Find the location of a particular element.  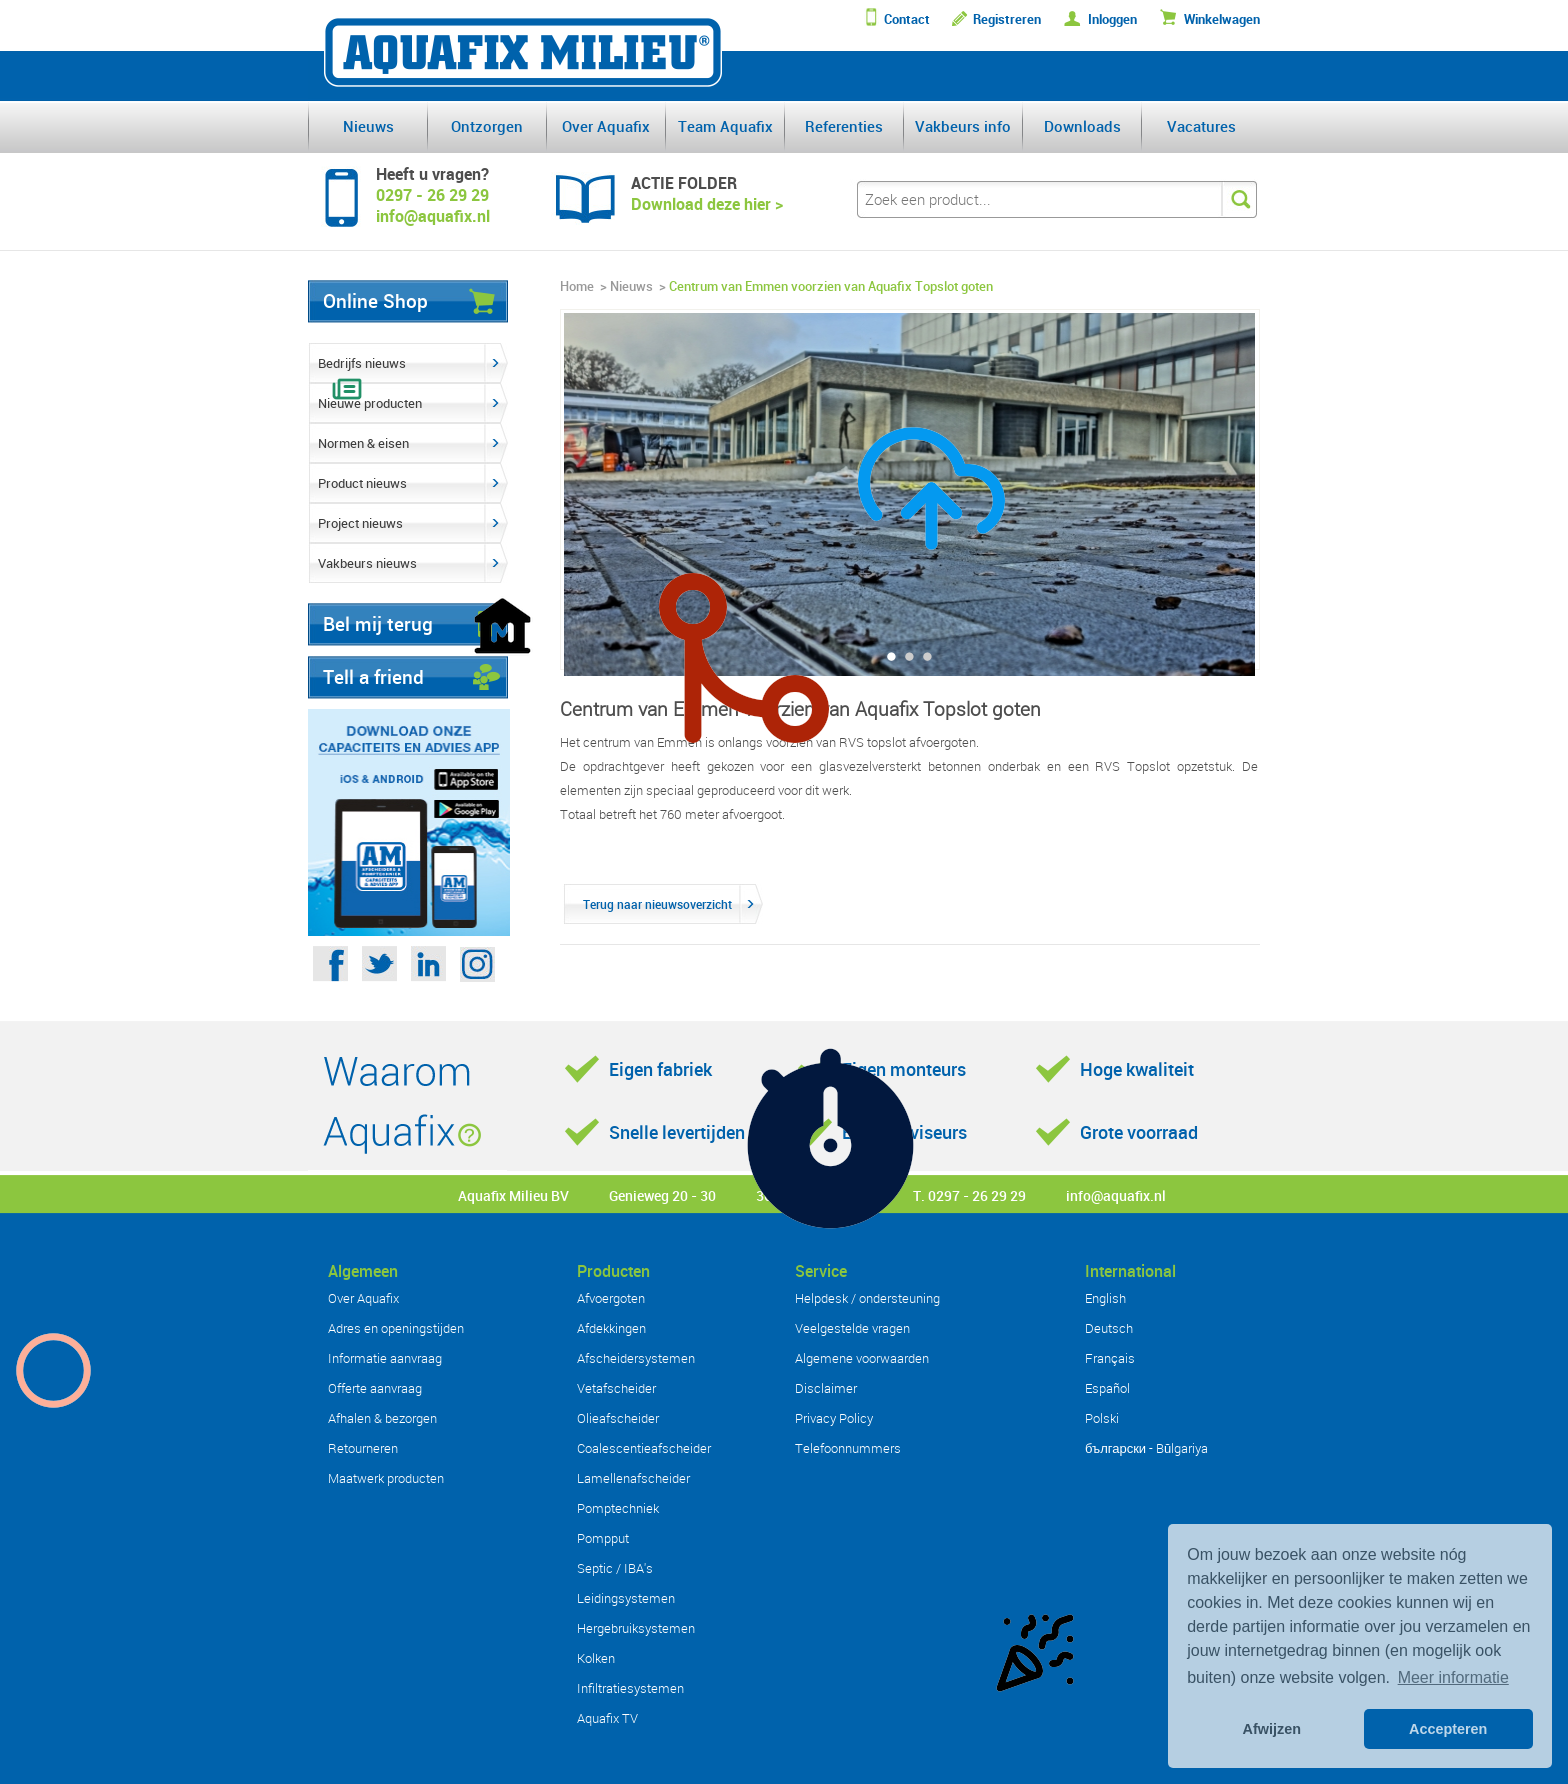

unselected option in a radio button group is located at coordinates (53, 1370).